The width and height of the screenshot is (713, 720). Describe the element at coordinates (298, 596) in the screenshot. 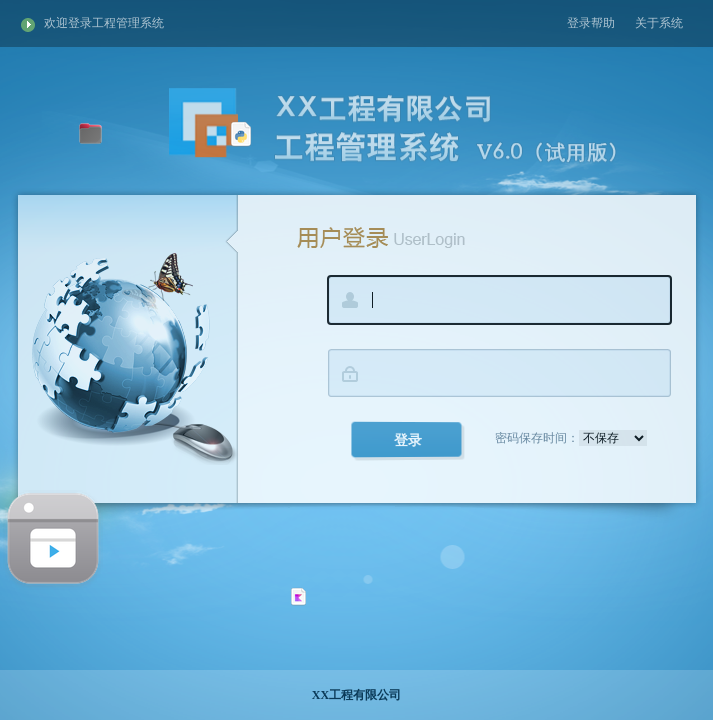

I see `a kotlin source code file` at that location.